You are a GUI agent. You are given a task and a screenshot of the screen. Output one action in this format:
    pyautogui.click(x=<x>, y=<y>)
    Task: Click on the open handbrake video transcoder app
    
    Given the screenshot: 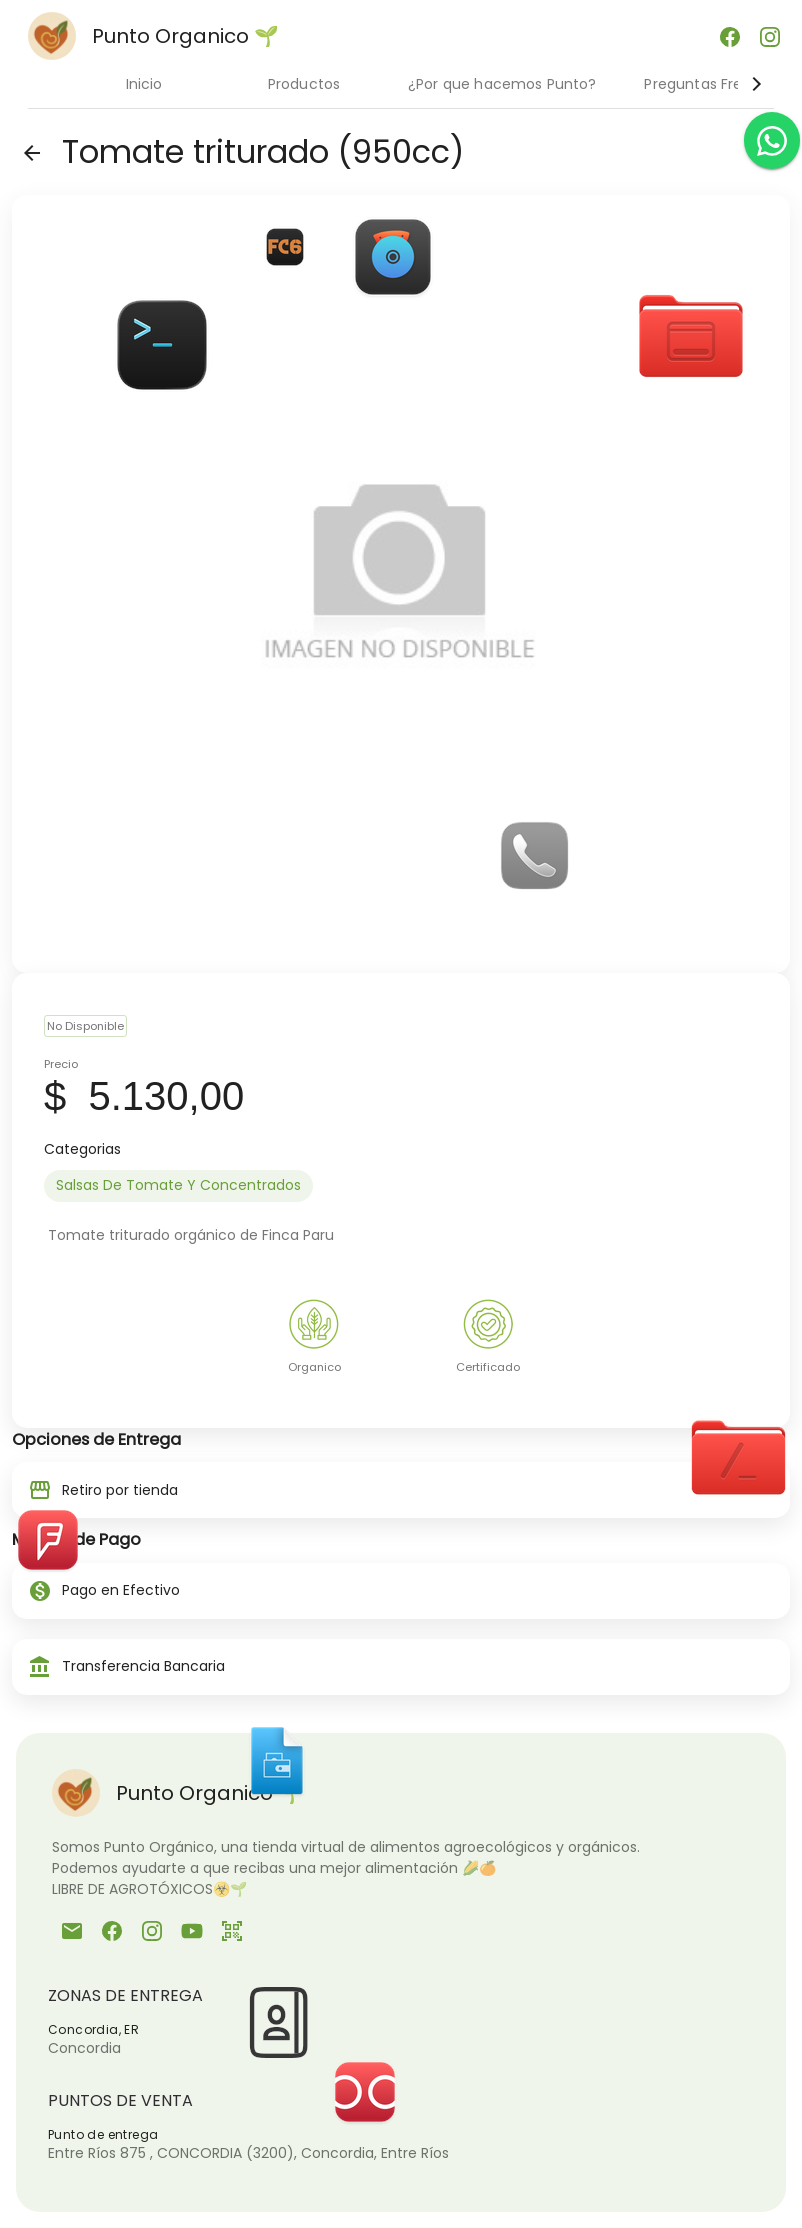 What is the action you would take?
    pyautogui.click(x=393, y=257)
    